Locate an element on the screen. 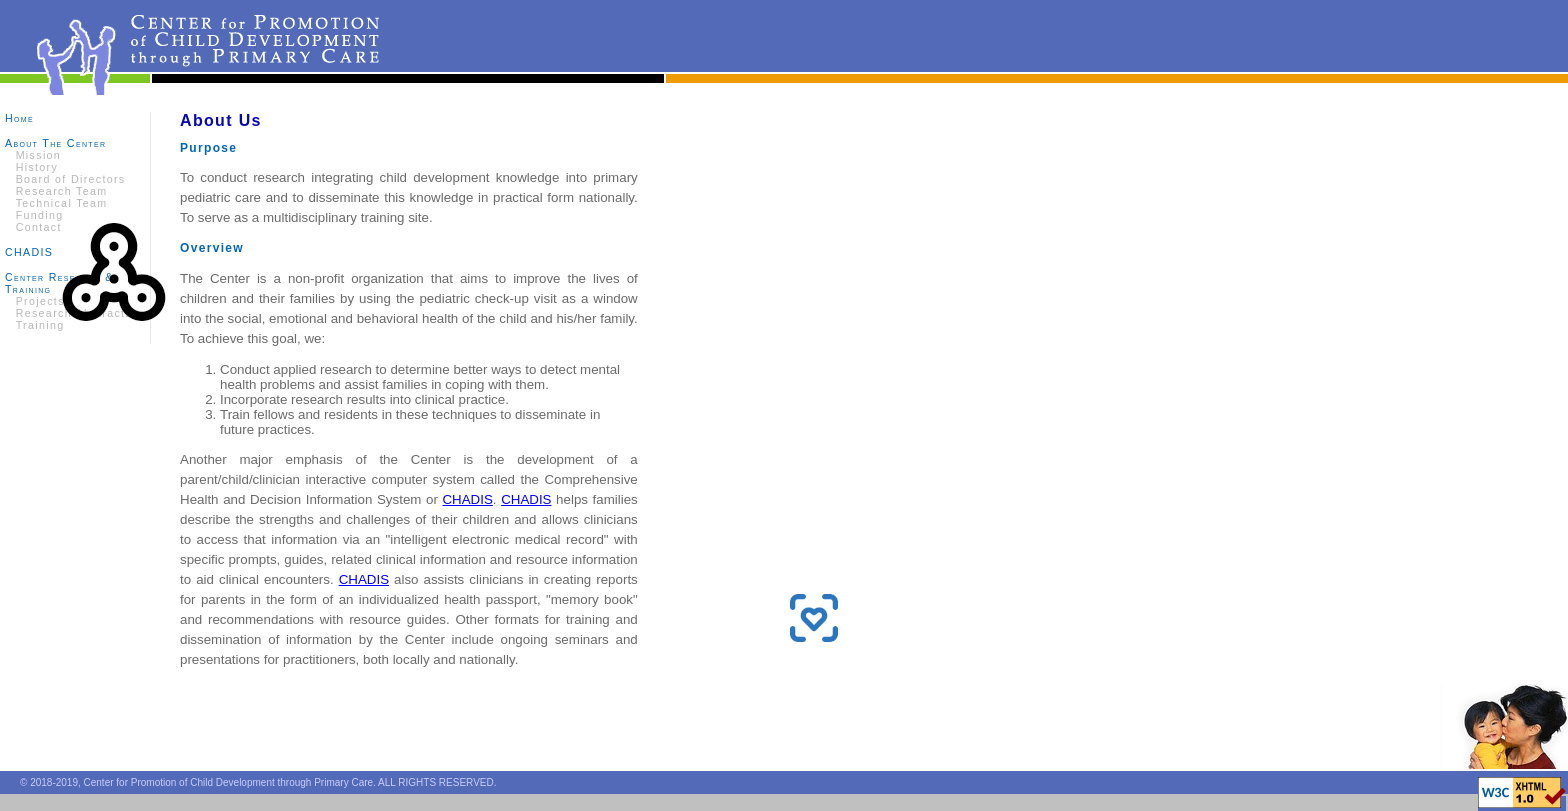  scan or detect health metrics is located at coordinates (814, 618).